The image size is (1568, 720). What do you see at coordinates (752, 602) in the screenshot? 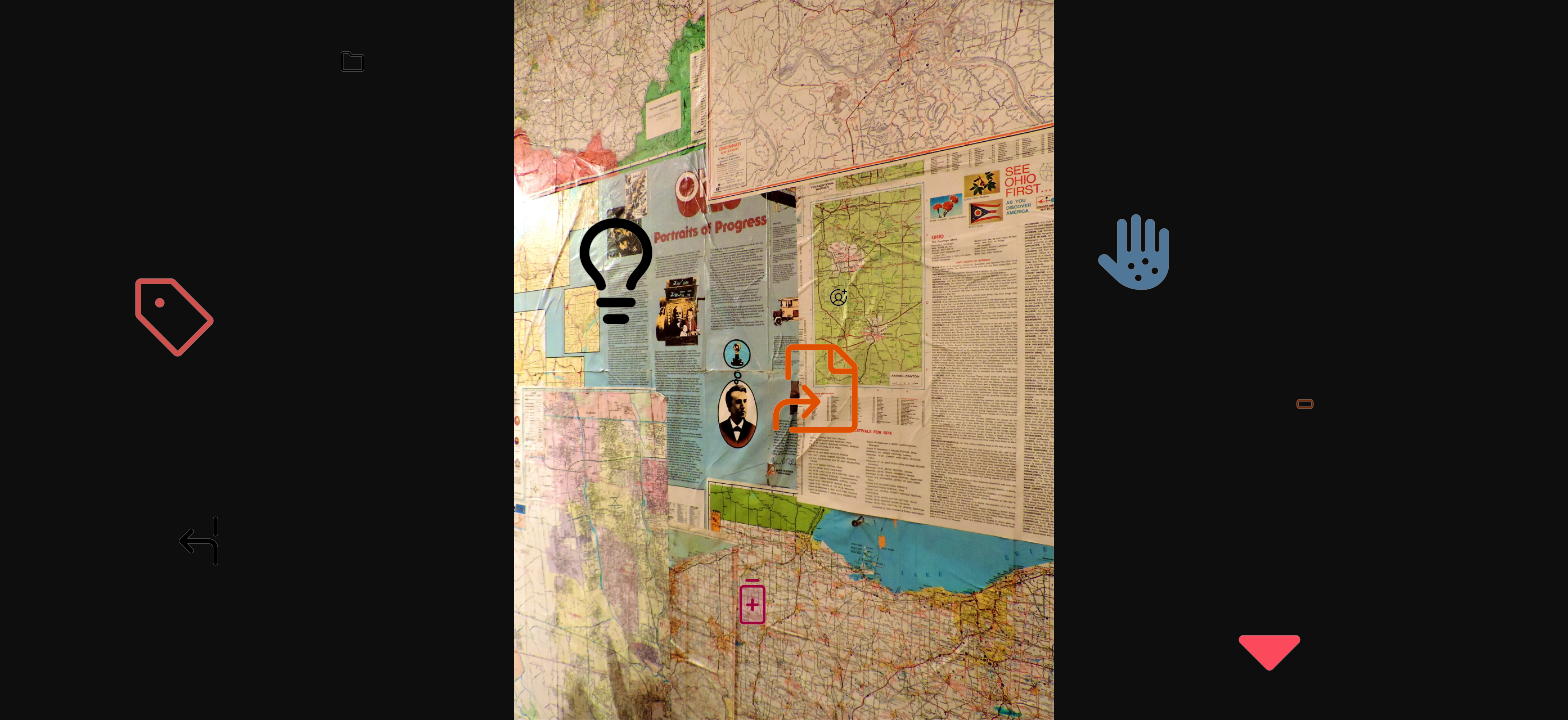
I see `add or enable battery saver mode` at bounding box center [752, 602].